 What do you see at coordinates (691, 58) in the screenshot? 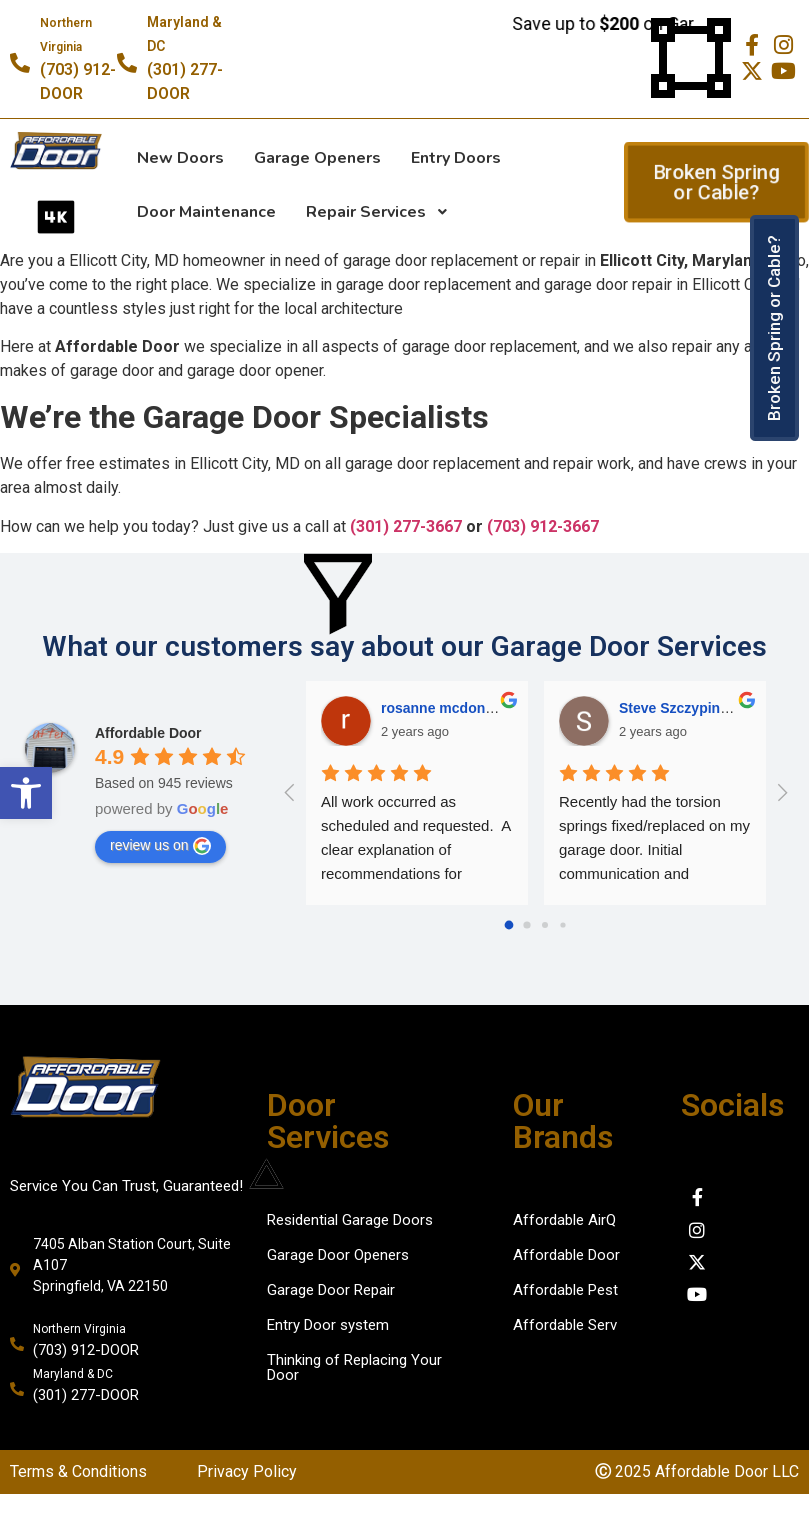
I see `edit shape or object boundaries` at bounding box center [691, 58].